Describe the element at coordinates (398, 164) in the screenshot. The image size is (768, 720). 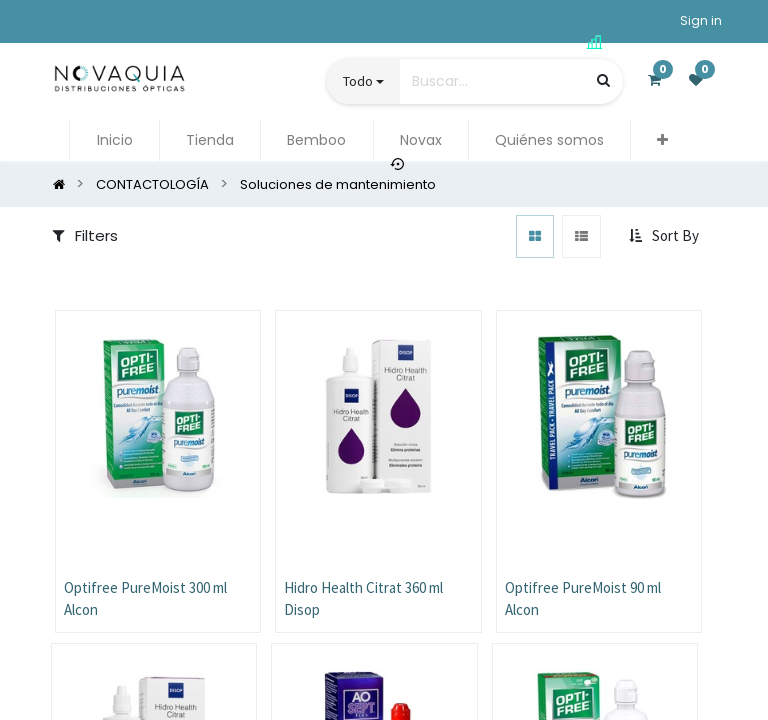
I see `restore settings to a previous backup` at that location.